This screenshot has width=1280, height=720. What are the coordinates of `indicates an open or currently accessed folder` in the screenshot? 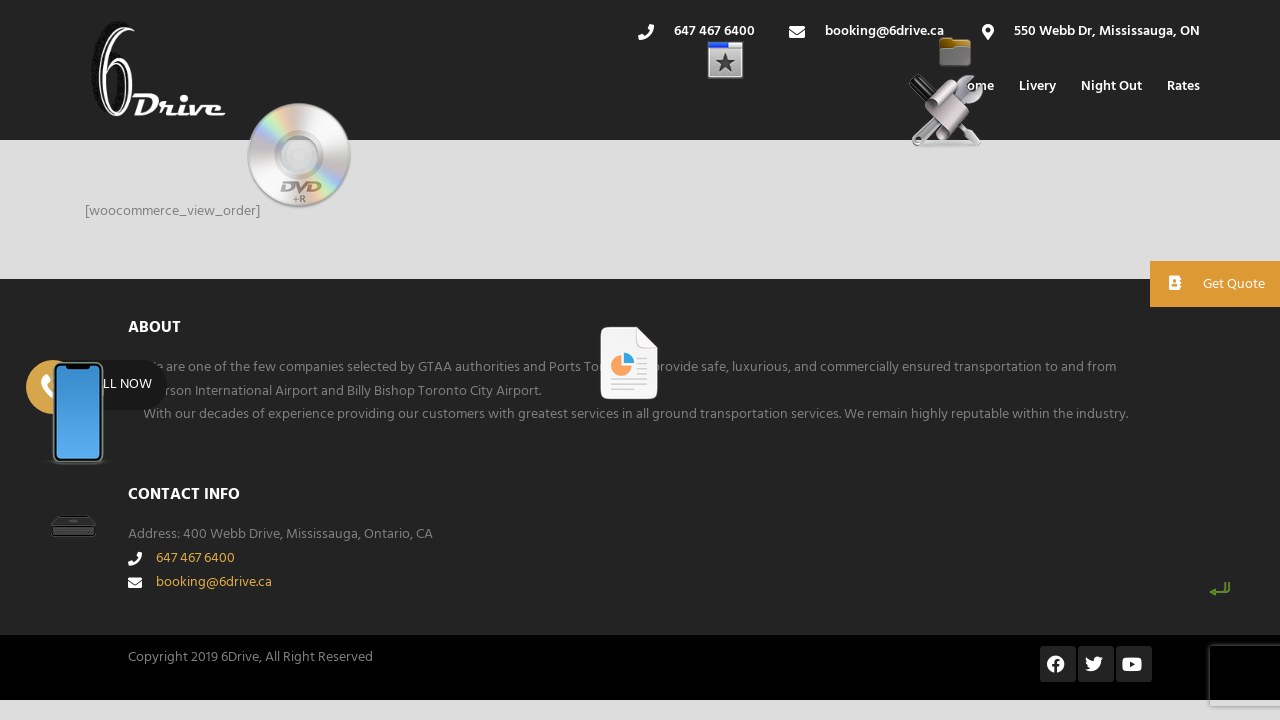 It's located at (955, 51).